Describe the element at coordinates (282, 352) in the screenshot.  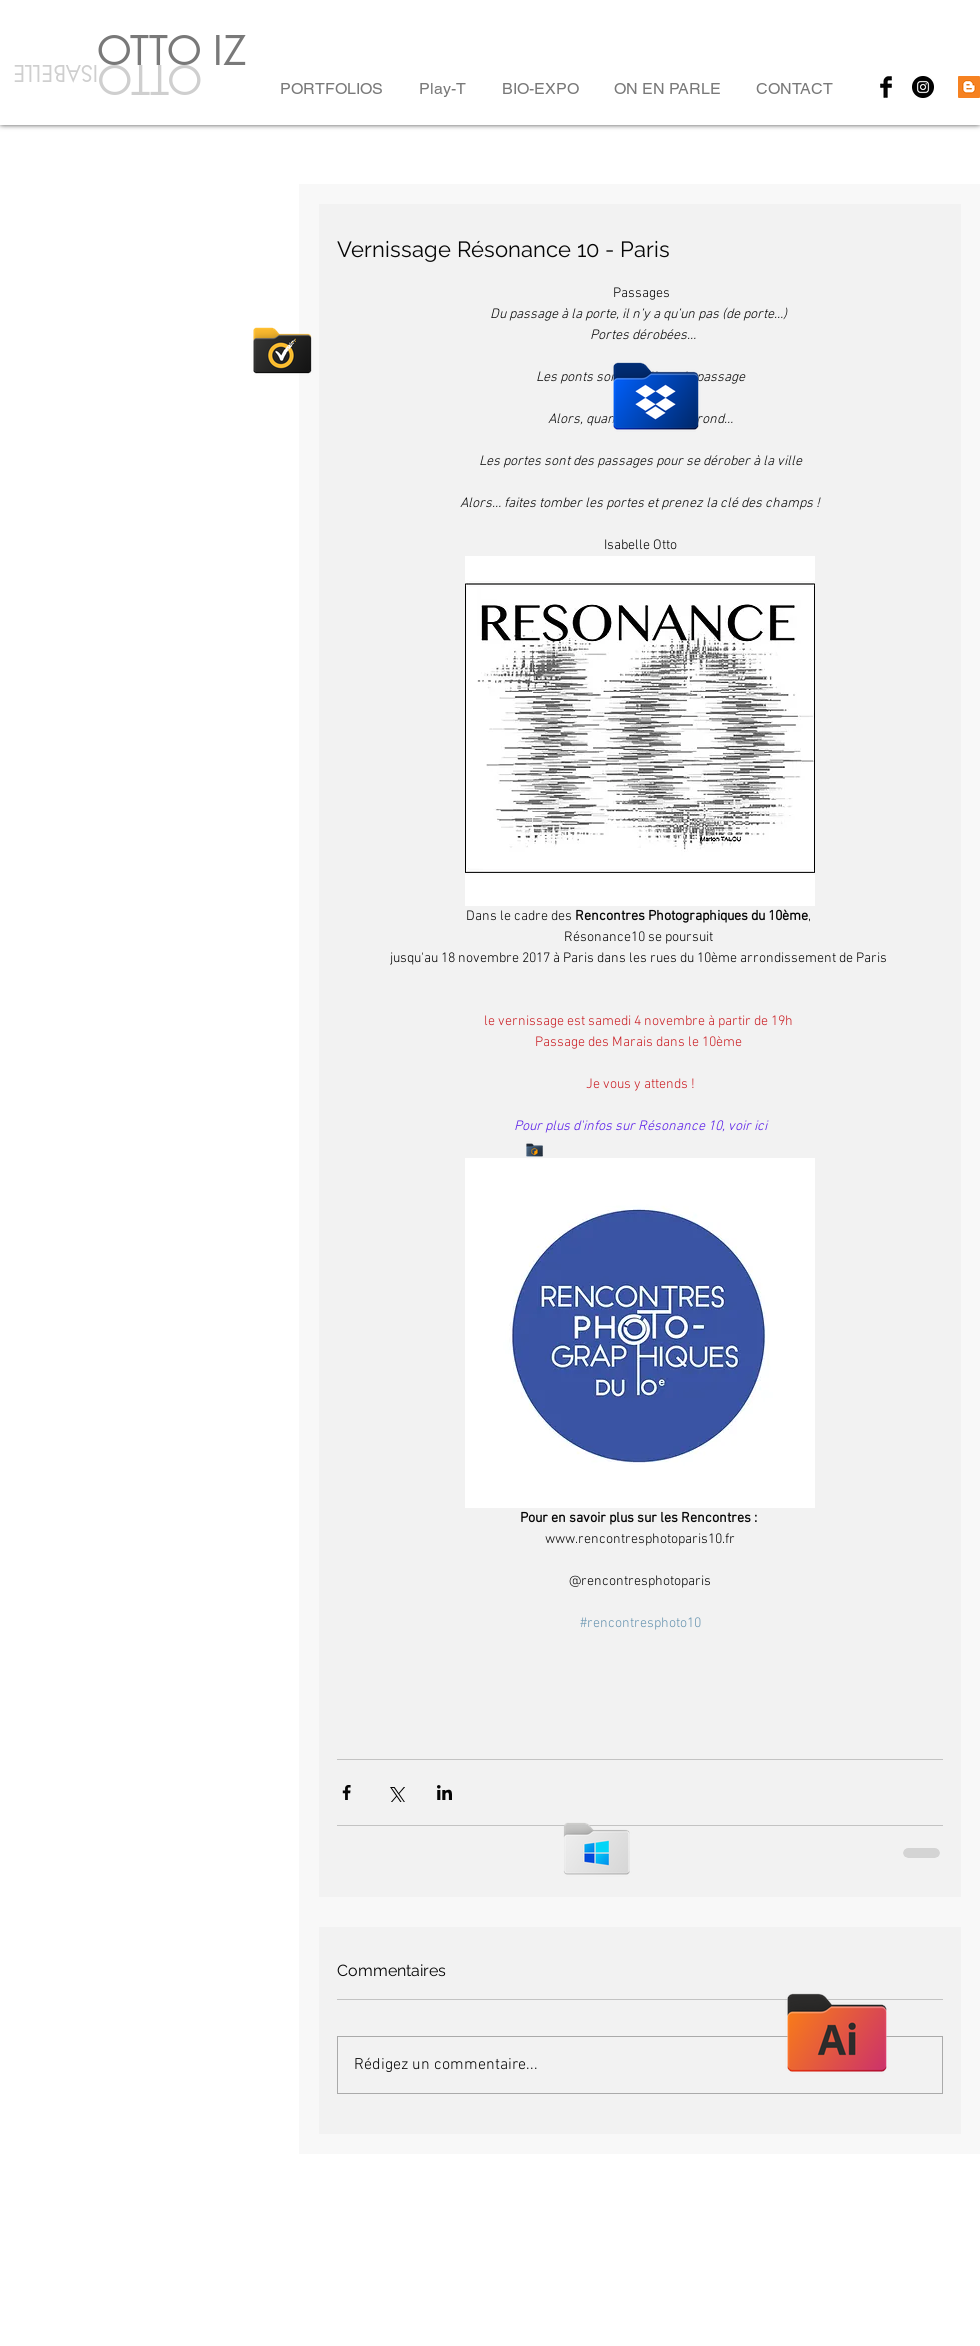
I see `open norton antivirus files folder` at that location.